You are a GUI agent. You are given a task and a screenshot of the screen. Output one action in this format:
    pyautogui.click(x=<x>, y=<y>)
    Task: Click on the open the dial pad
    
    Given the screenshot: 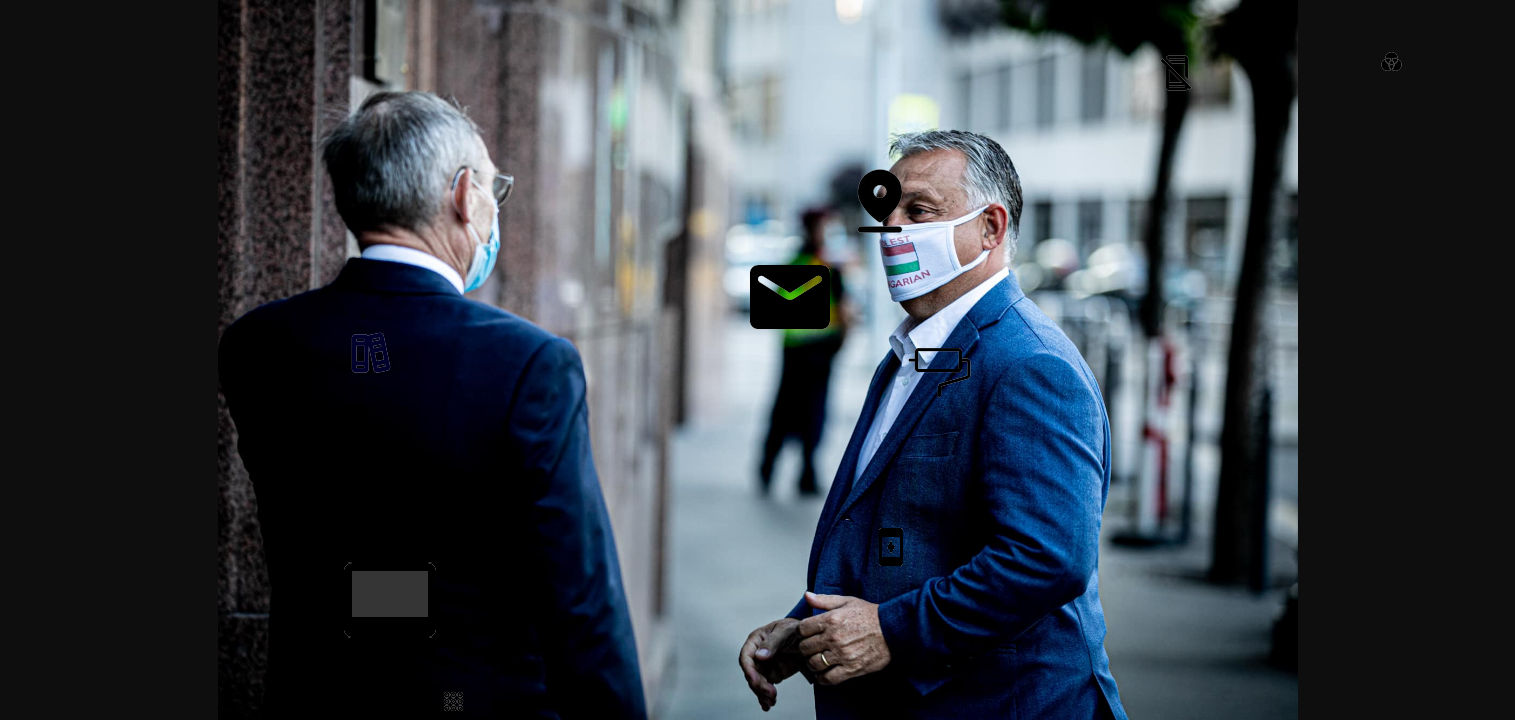 What is the action you would take?
    pyautogui.click(x=453, y=701)
    